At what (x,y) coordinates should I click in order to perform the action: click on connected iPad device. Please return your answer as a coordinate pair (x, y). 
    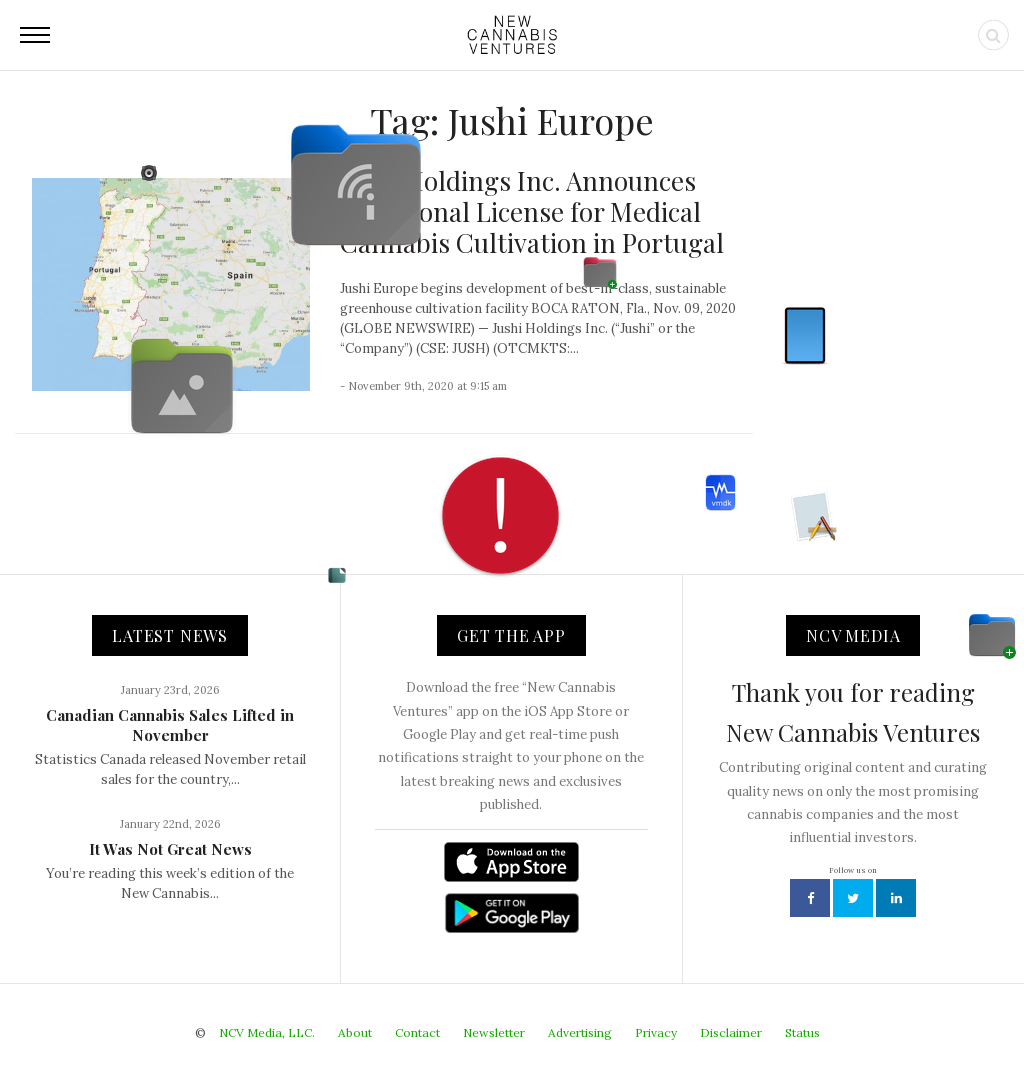
    Looking at the image, I should click on (805, 336).